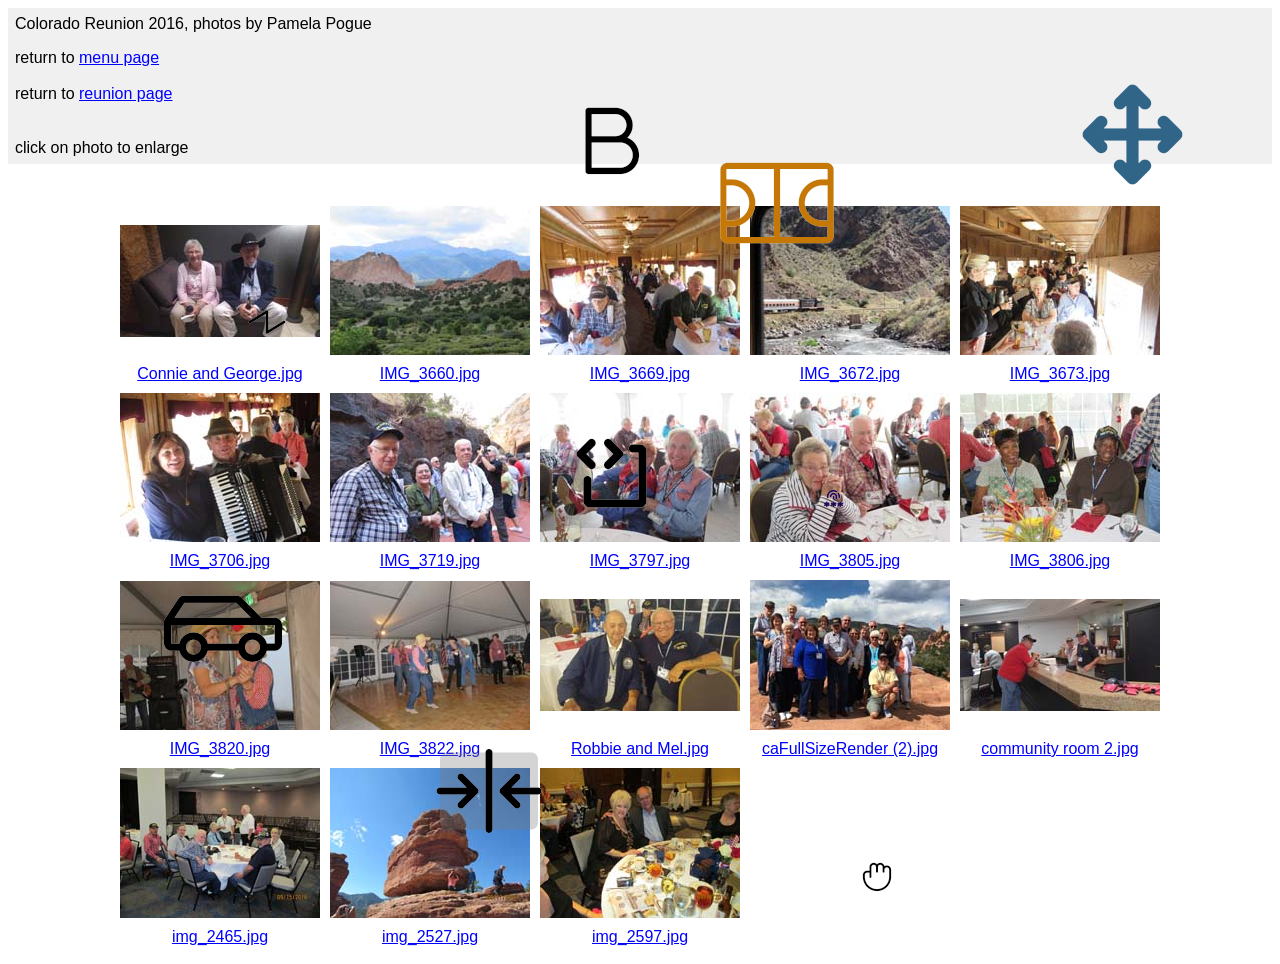  Describe the element at coordinates (877, 873) in the screenshot. I see `drag to reorder or move an item` at that location.